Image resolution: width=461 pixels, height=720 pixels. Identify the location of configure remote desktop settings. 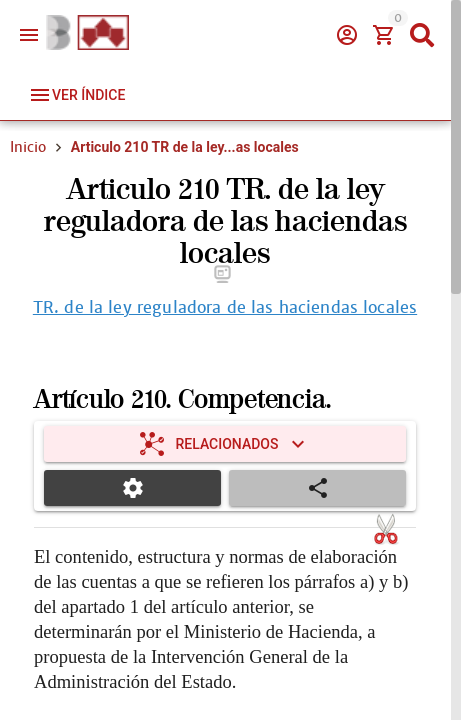
(222, 273).